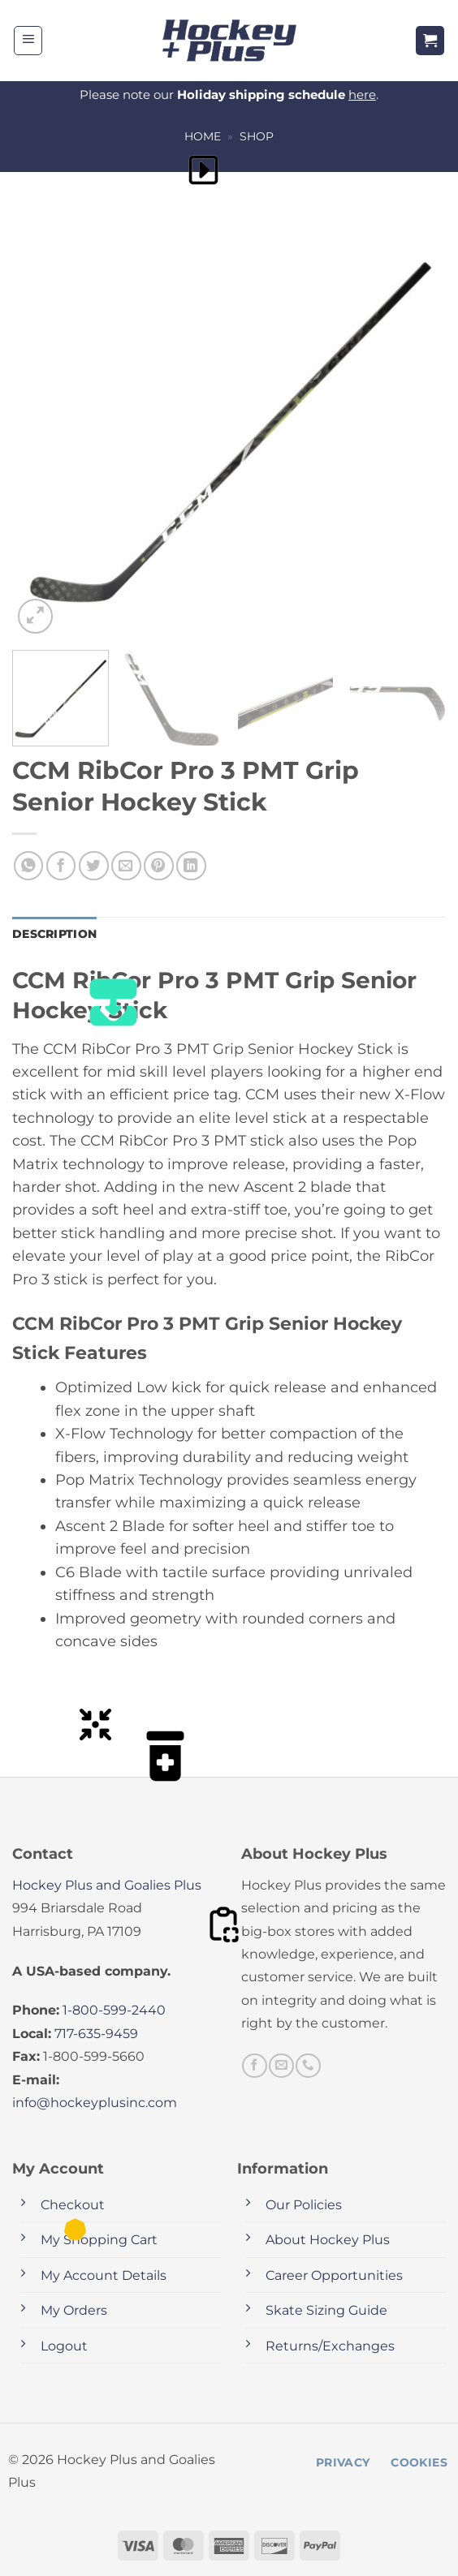 This screenshot has height=2576, width=458. Describe the element at coordinates (203, 170) in the screenshot. I see `play media or start video` at that location.